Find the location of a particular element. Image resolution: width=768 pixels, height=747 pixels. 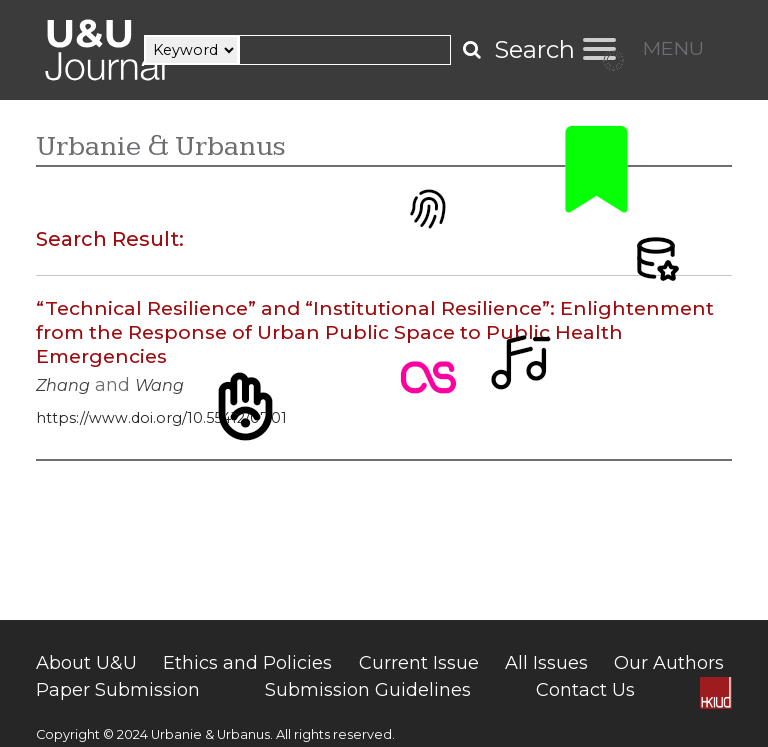

remove a song from playlist is located at coordinates (522, 361).